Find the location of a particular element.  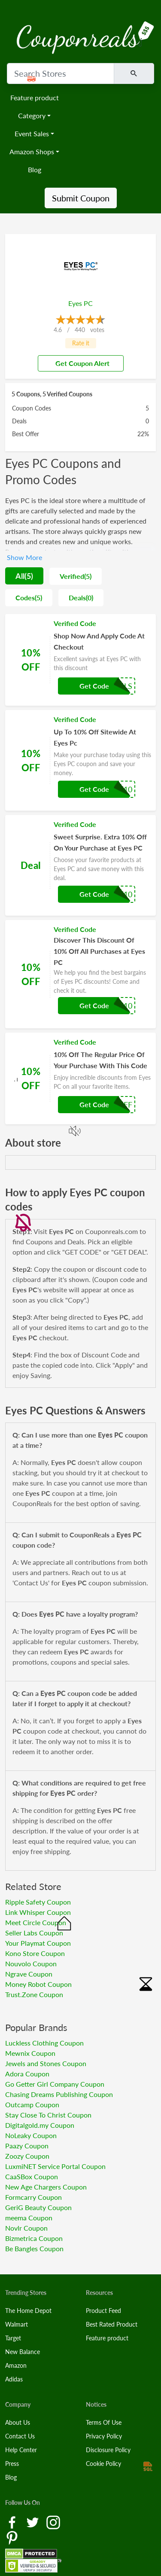

indicates weak cellular signal strength is located at coordinates (20, 1076).